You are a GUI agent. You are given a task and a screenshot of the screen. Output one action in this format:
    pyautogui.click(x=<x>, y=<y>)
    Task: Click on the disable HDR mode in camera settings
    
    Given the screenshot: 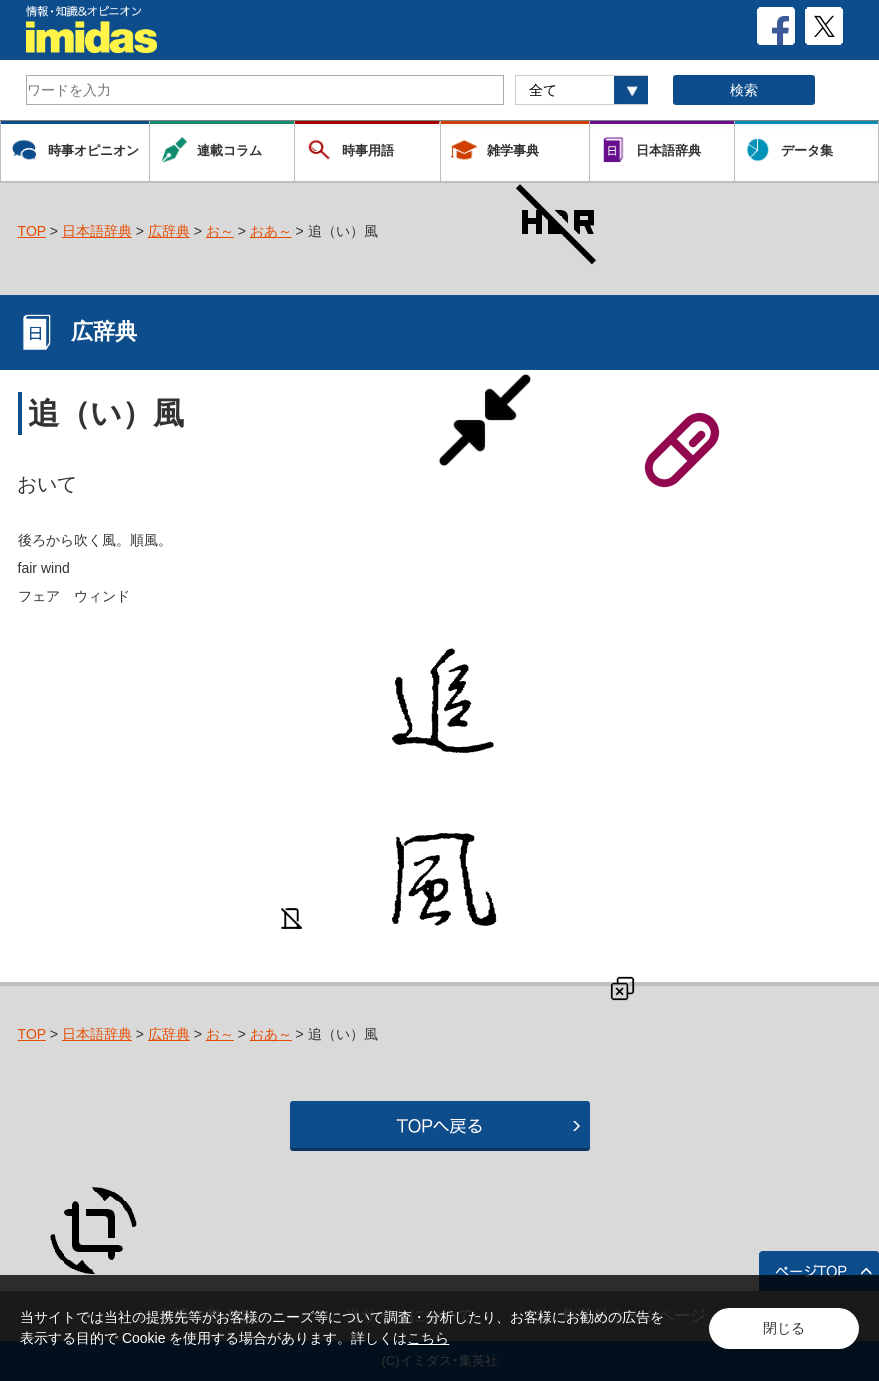 What is the action you would take?
    pyautogui.click(x=558, y=222)
    